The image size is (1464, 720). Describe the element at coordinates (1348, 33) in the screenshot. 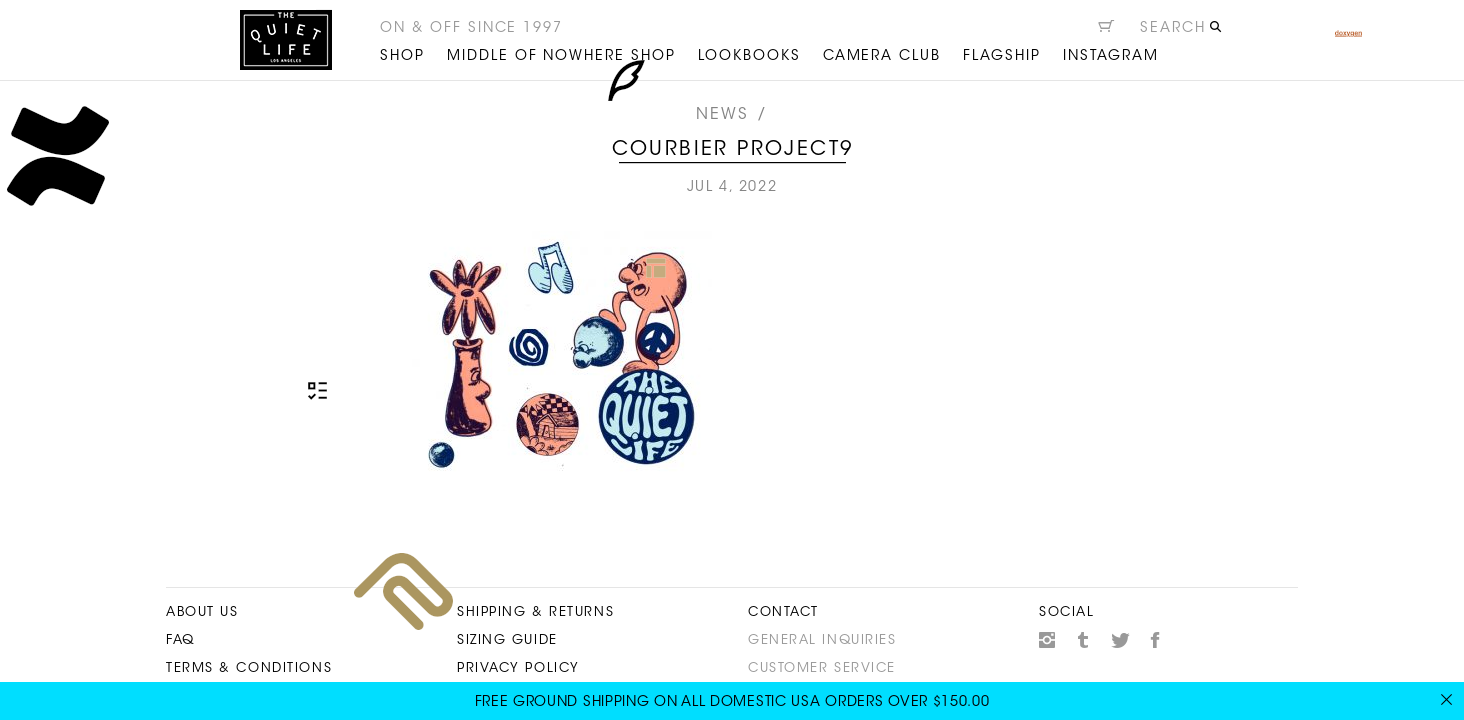

I see `link to Doxygen documentation generator` at that location.